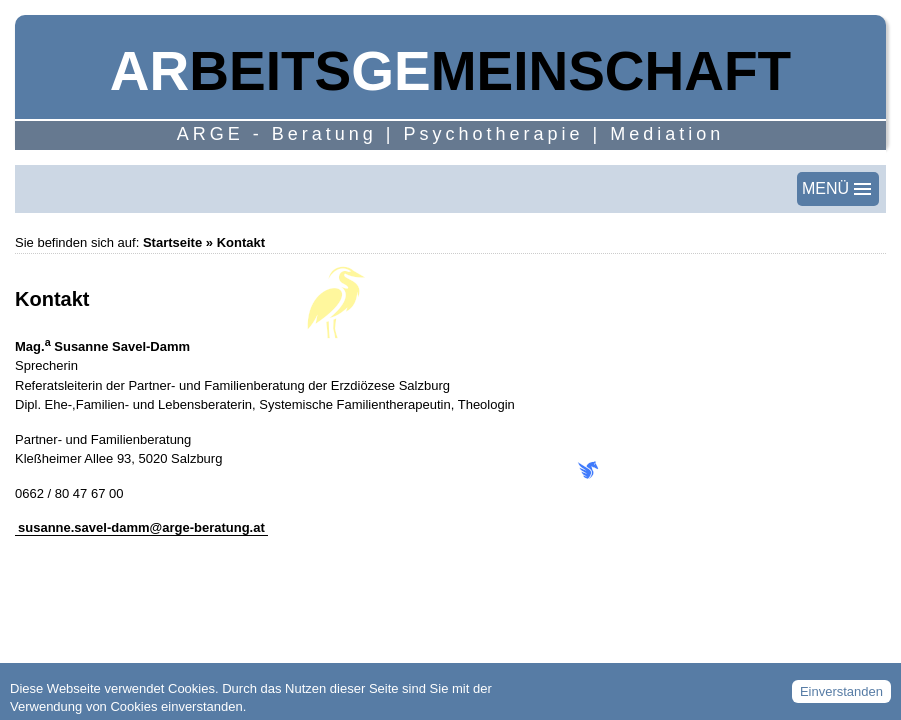  I want to click on heron bird icon for wildlife or nature category, so click(336, 301).